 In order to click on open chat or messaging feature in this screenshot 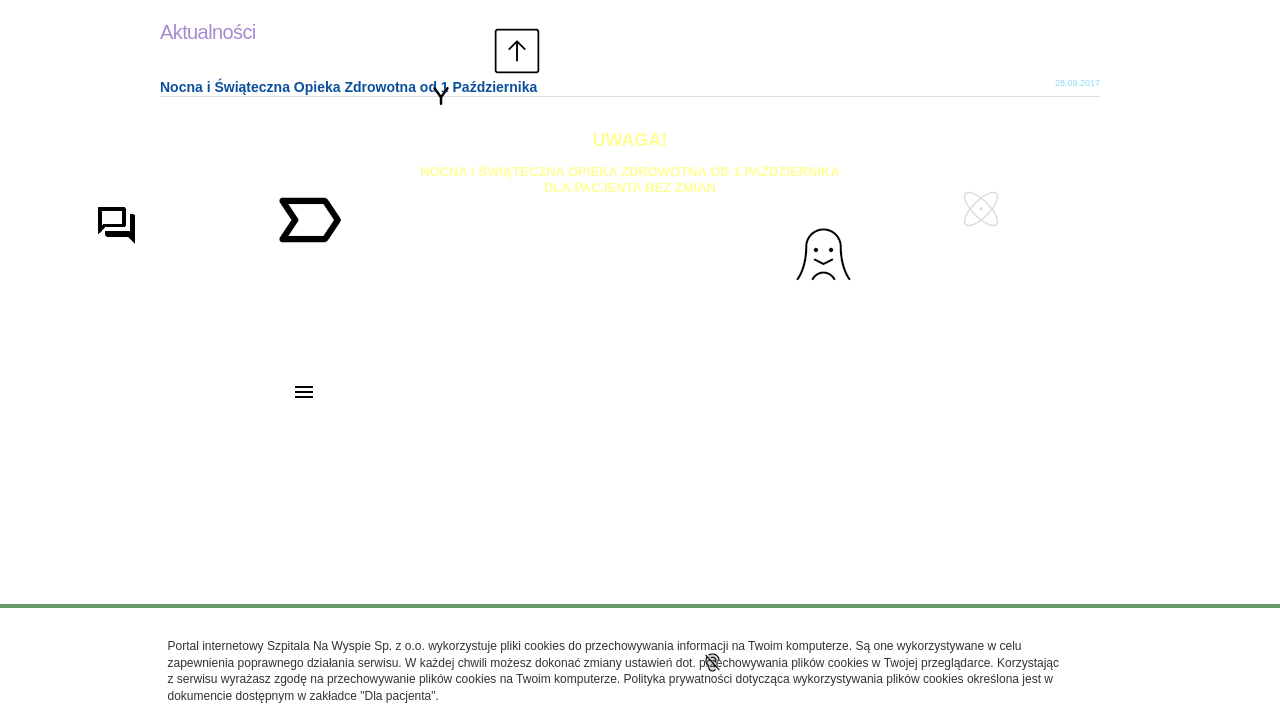, I will do `click(116, 225)`.